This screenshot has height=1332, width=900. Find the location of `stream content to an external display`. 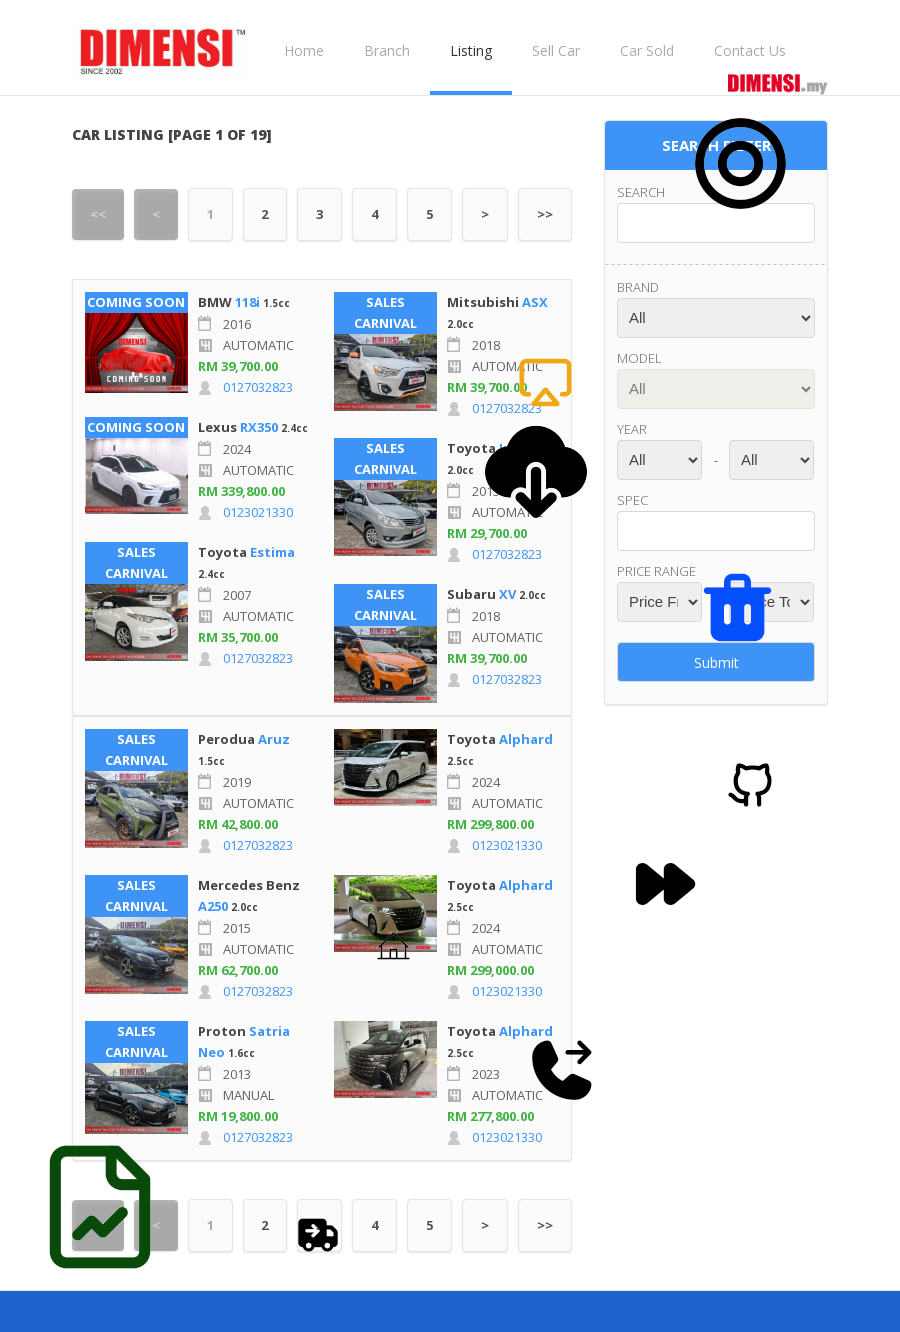

stream content to an external display is located at coordinates (545, 382).